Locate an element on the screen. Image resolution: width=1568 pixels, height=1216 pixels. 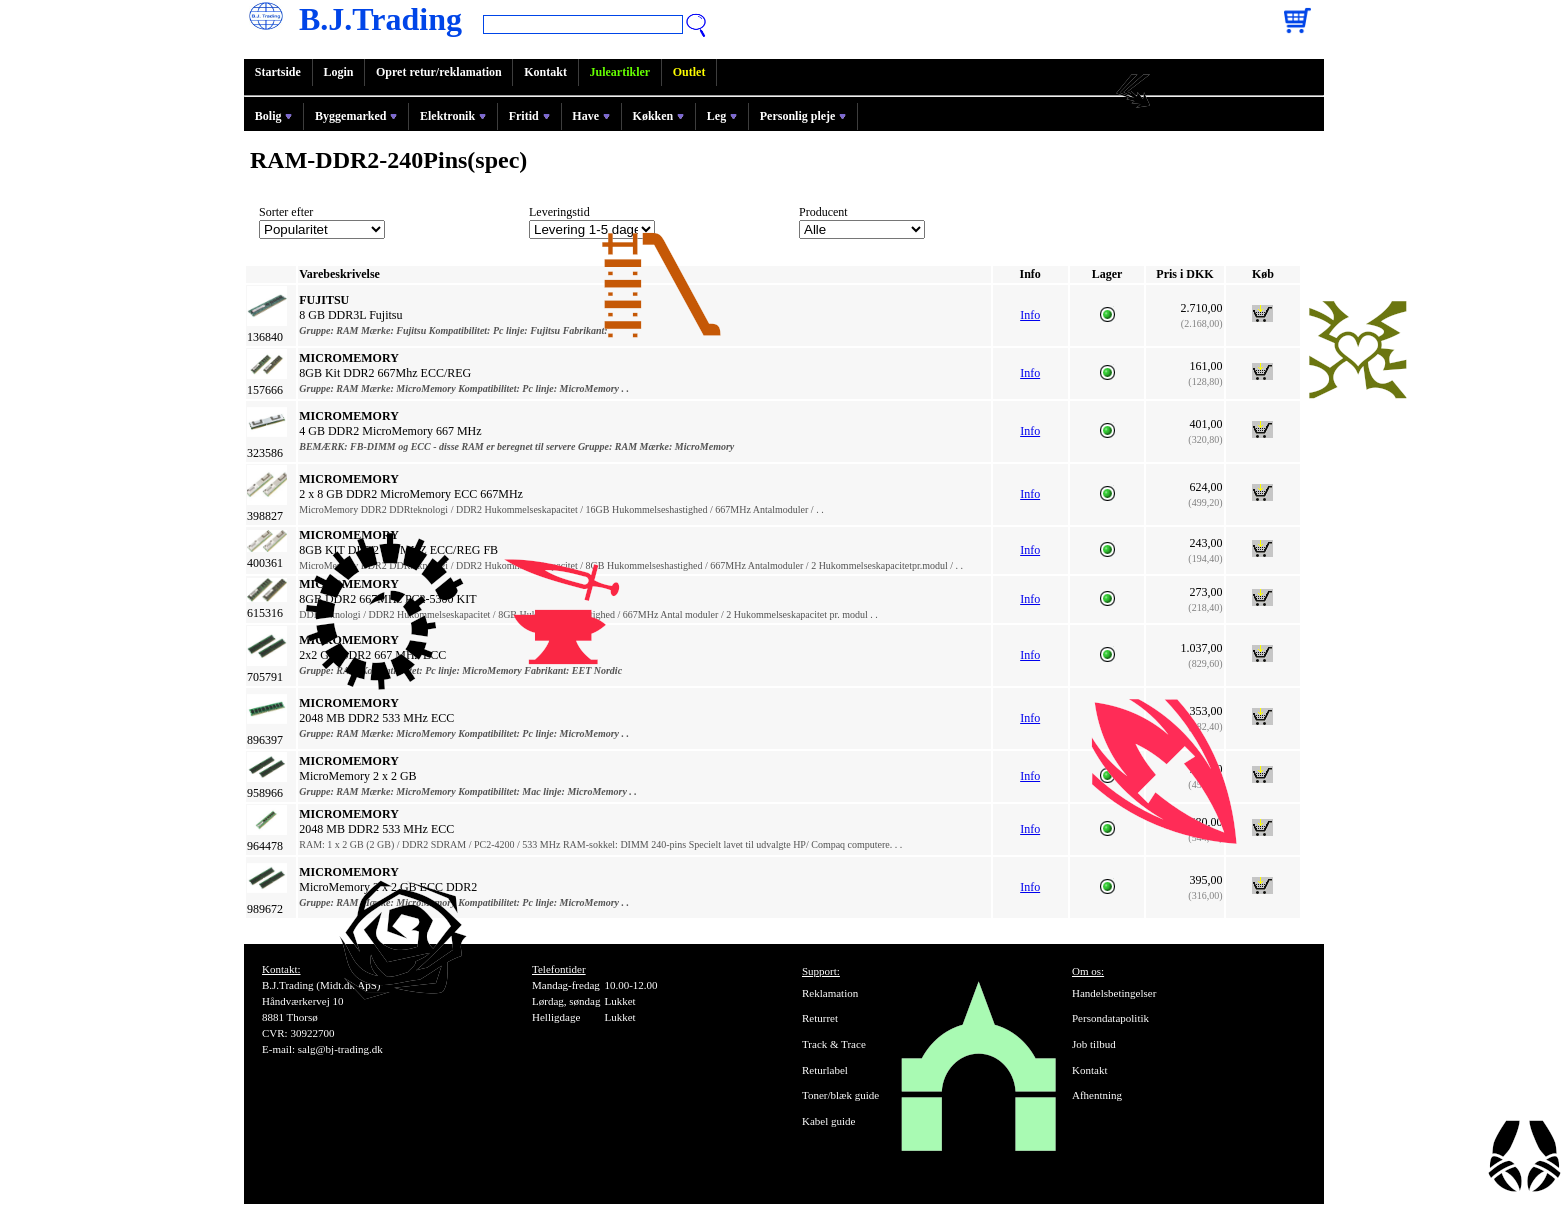
throw or launch a dagger attack is located at coordinates (1165, 772).